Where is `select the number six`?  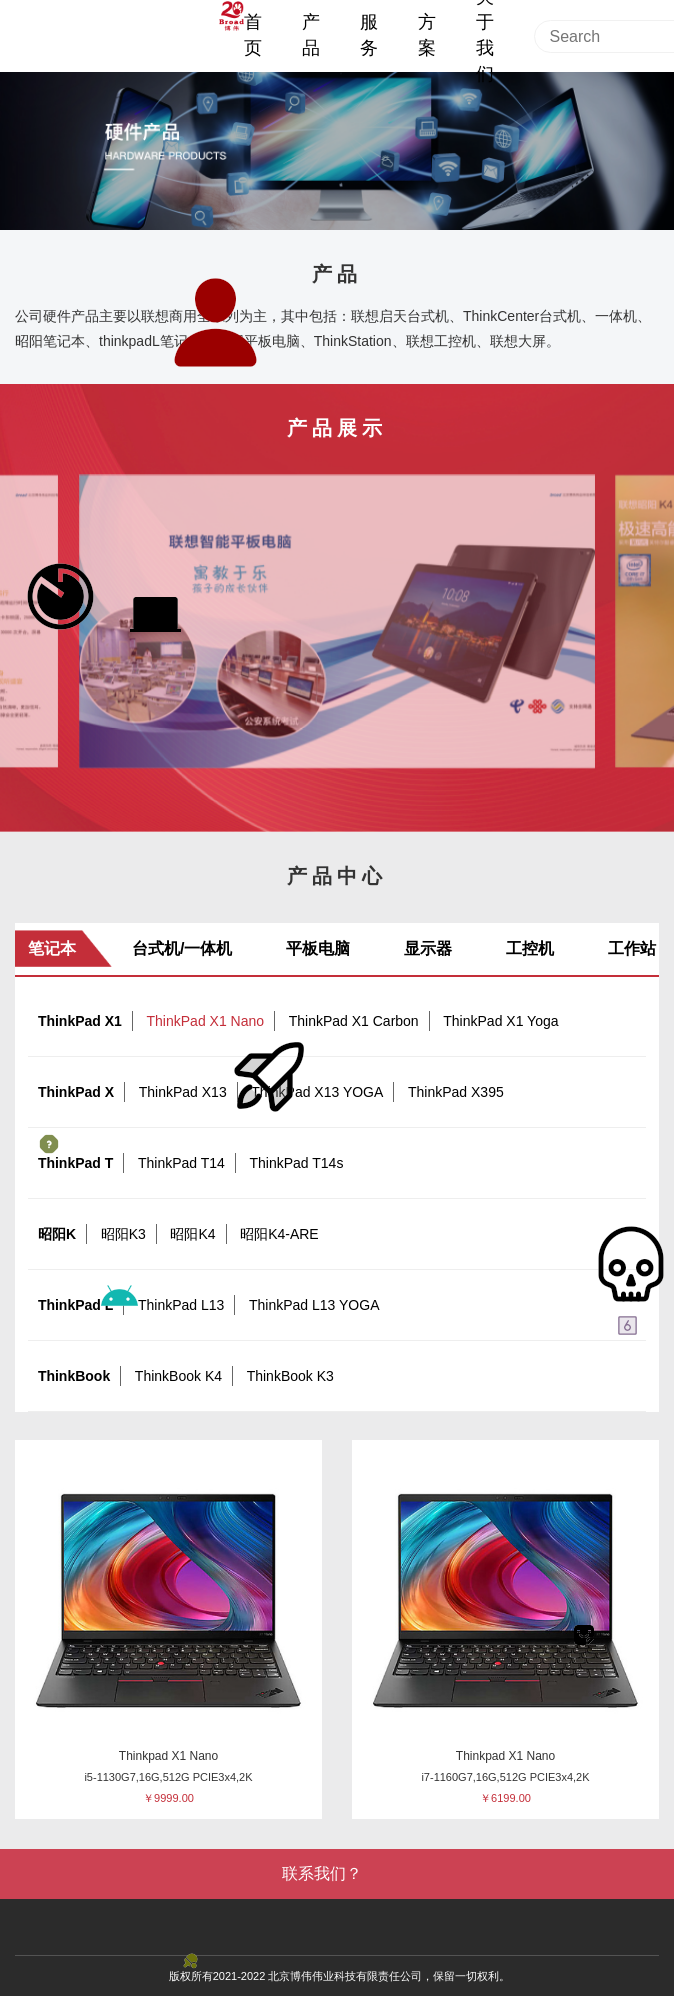
select the number six is located at coordinates (627, 1325).